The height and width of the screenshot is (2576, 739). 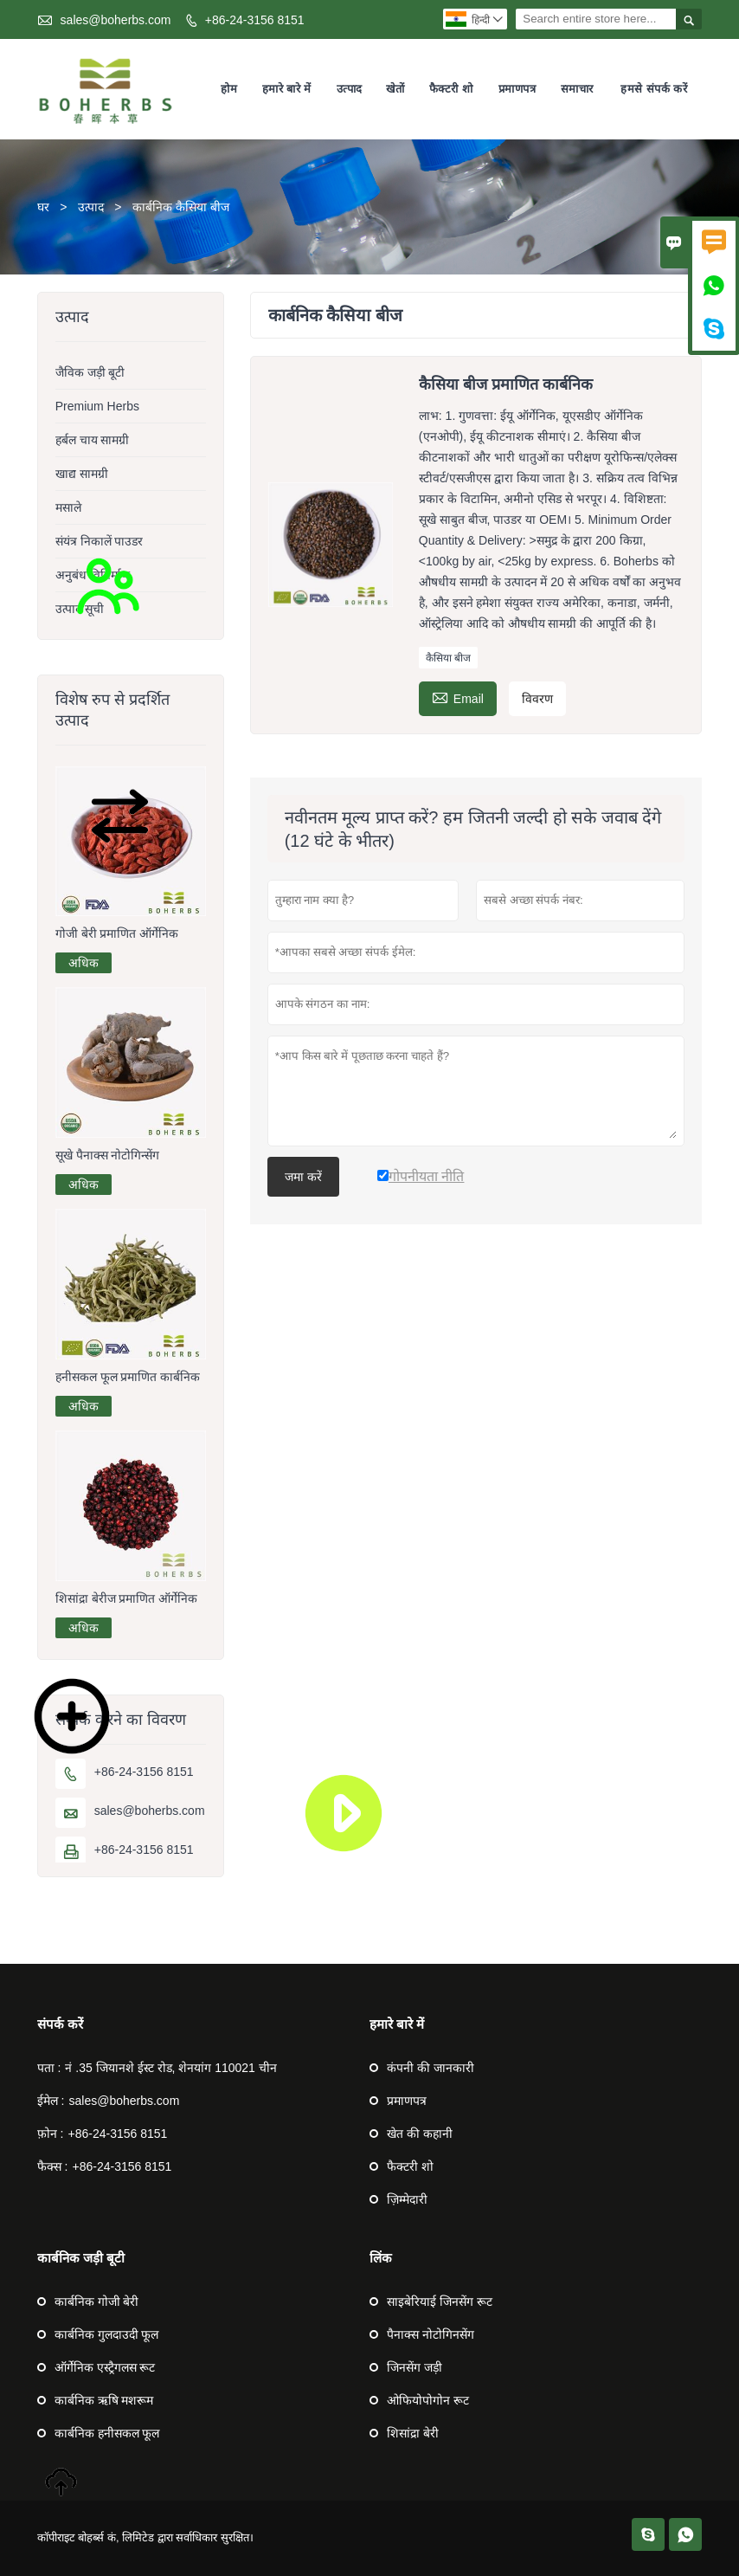 I want to click on upload file to cloud storage, so click(x=61, y=2482).